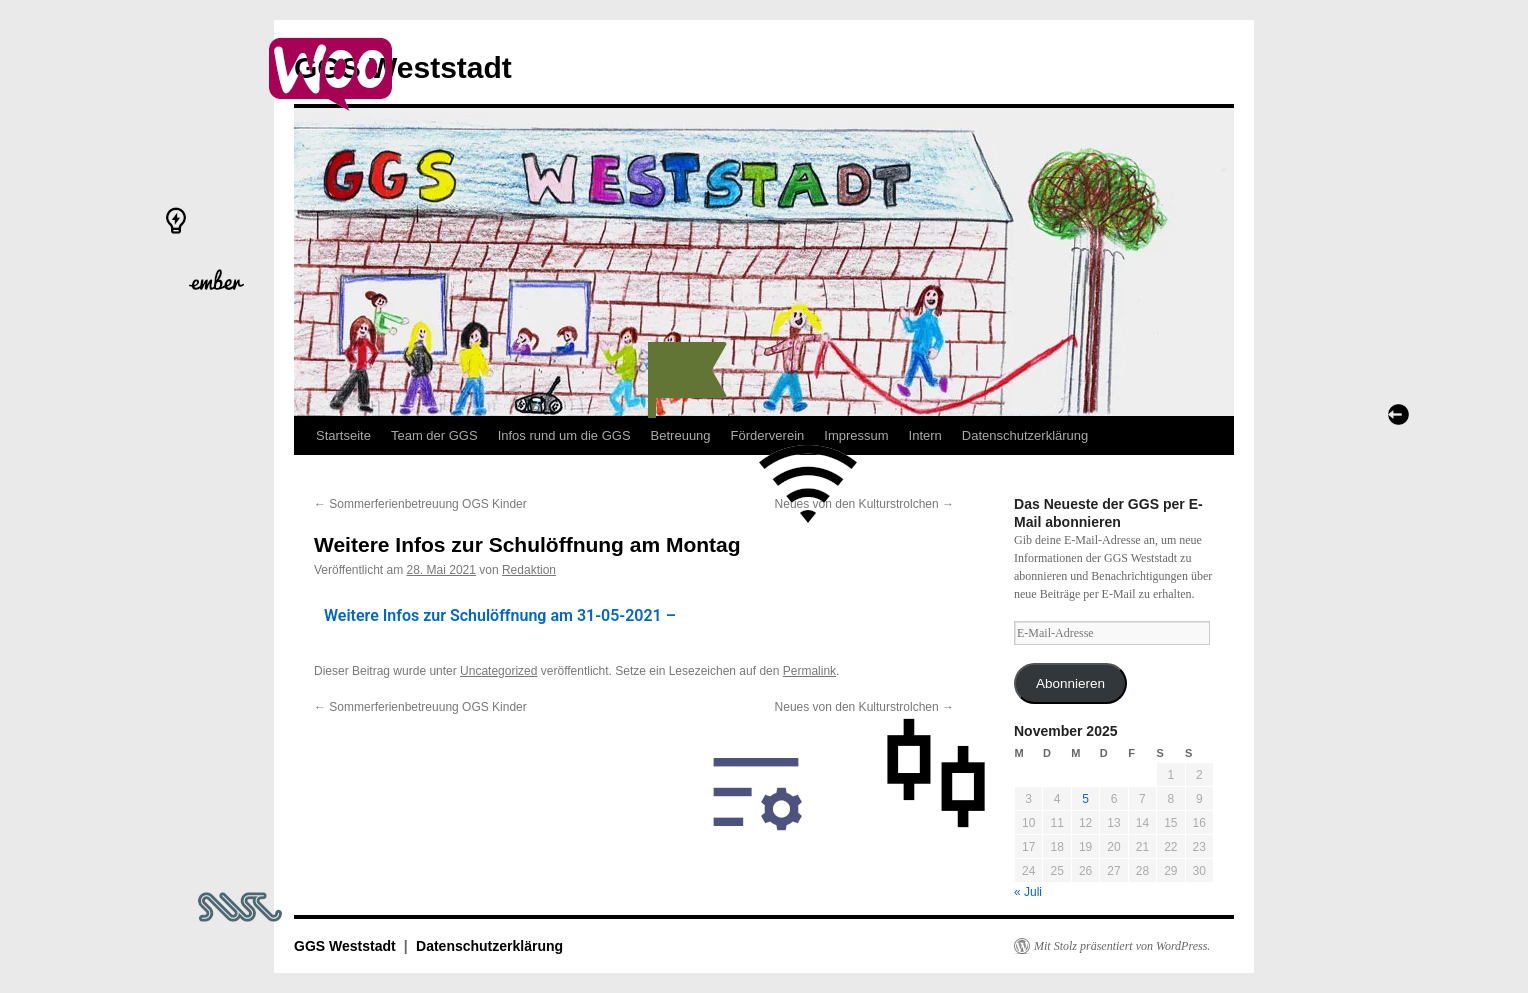 The image size is (1528, 993). I want to click on view stock market data, so click(936, 773).